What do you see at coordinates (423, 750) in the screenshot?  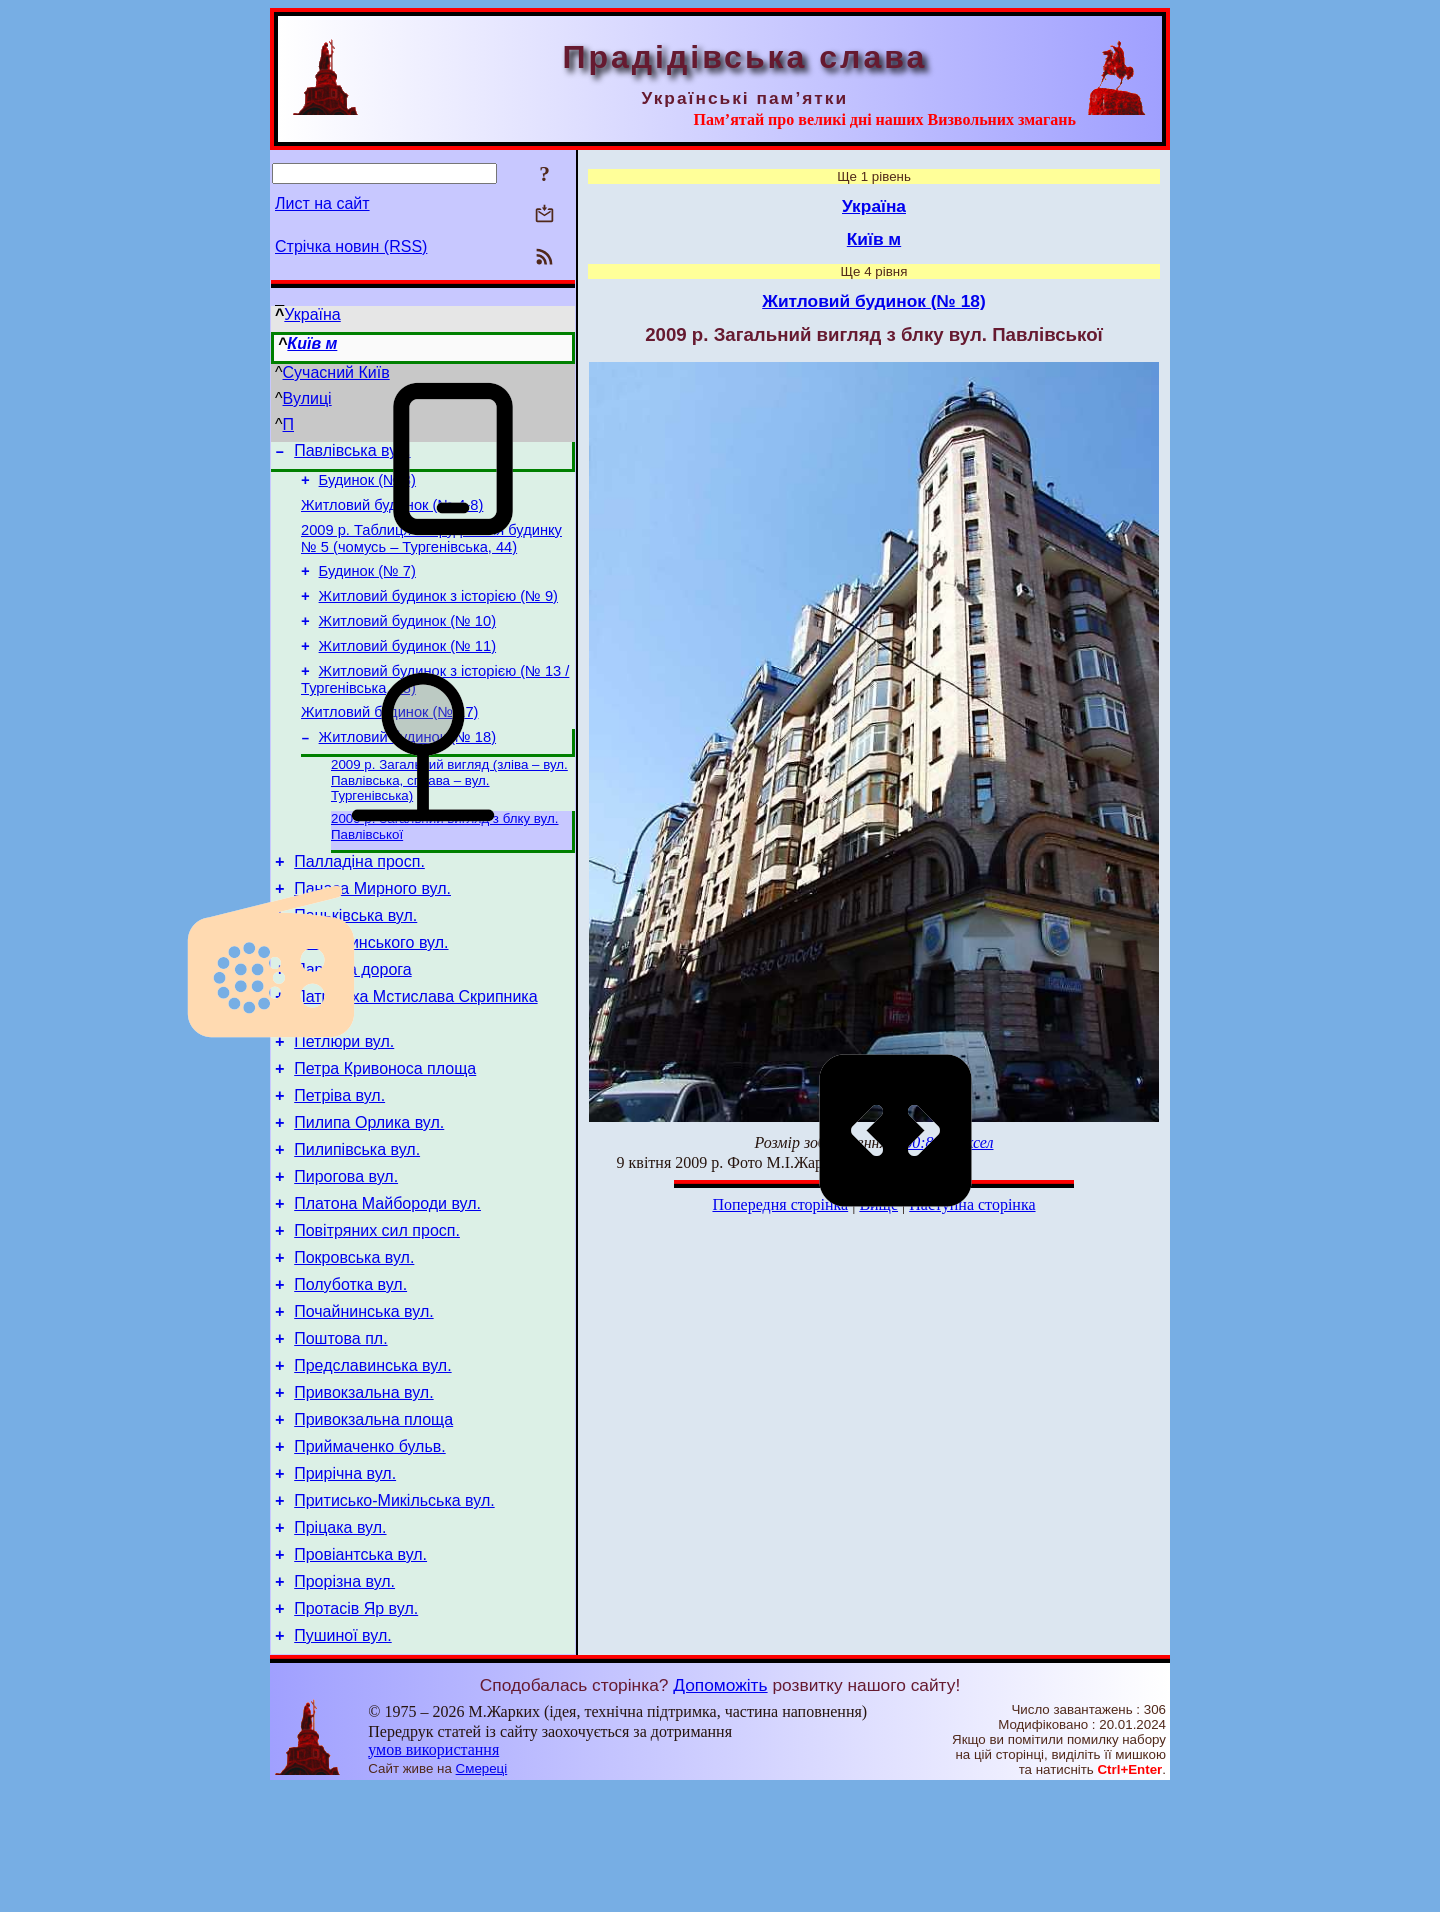 I see `mark a location on the map` at bounding box center [423, 750].